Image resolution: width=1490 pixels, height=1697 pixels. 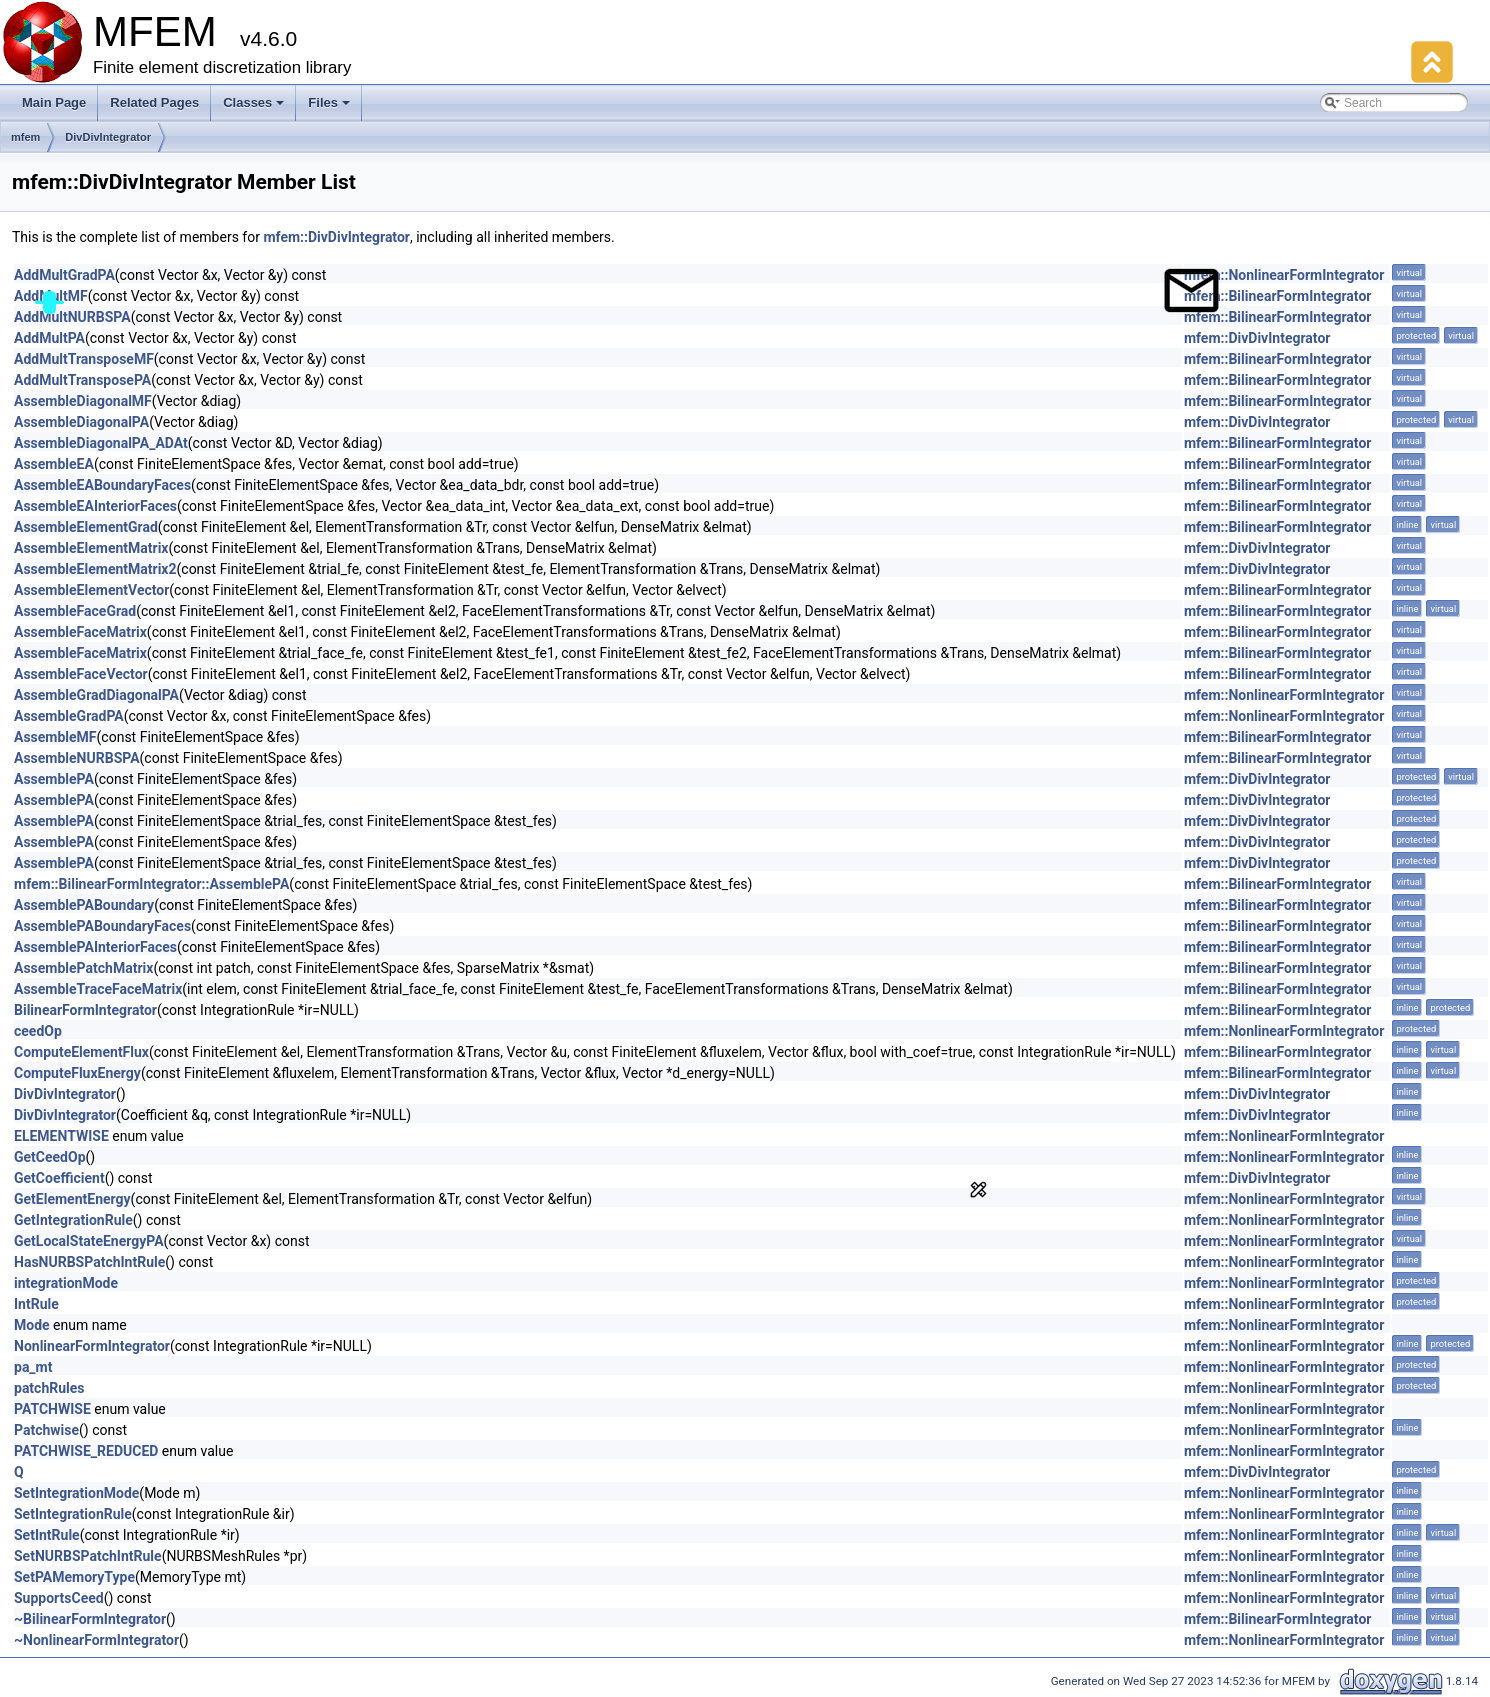 What do you see at coordinates (1191, 290) in the screenshot?
I see `open your inbox or email messages` at bounding box center [1191, 290].